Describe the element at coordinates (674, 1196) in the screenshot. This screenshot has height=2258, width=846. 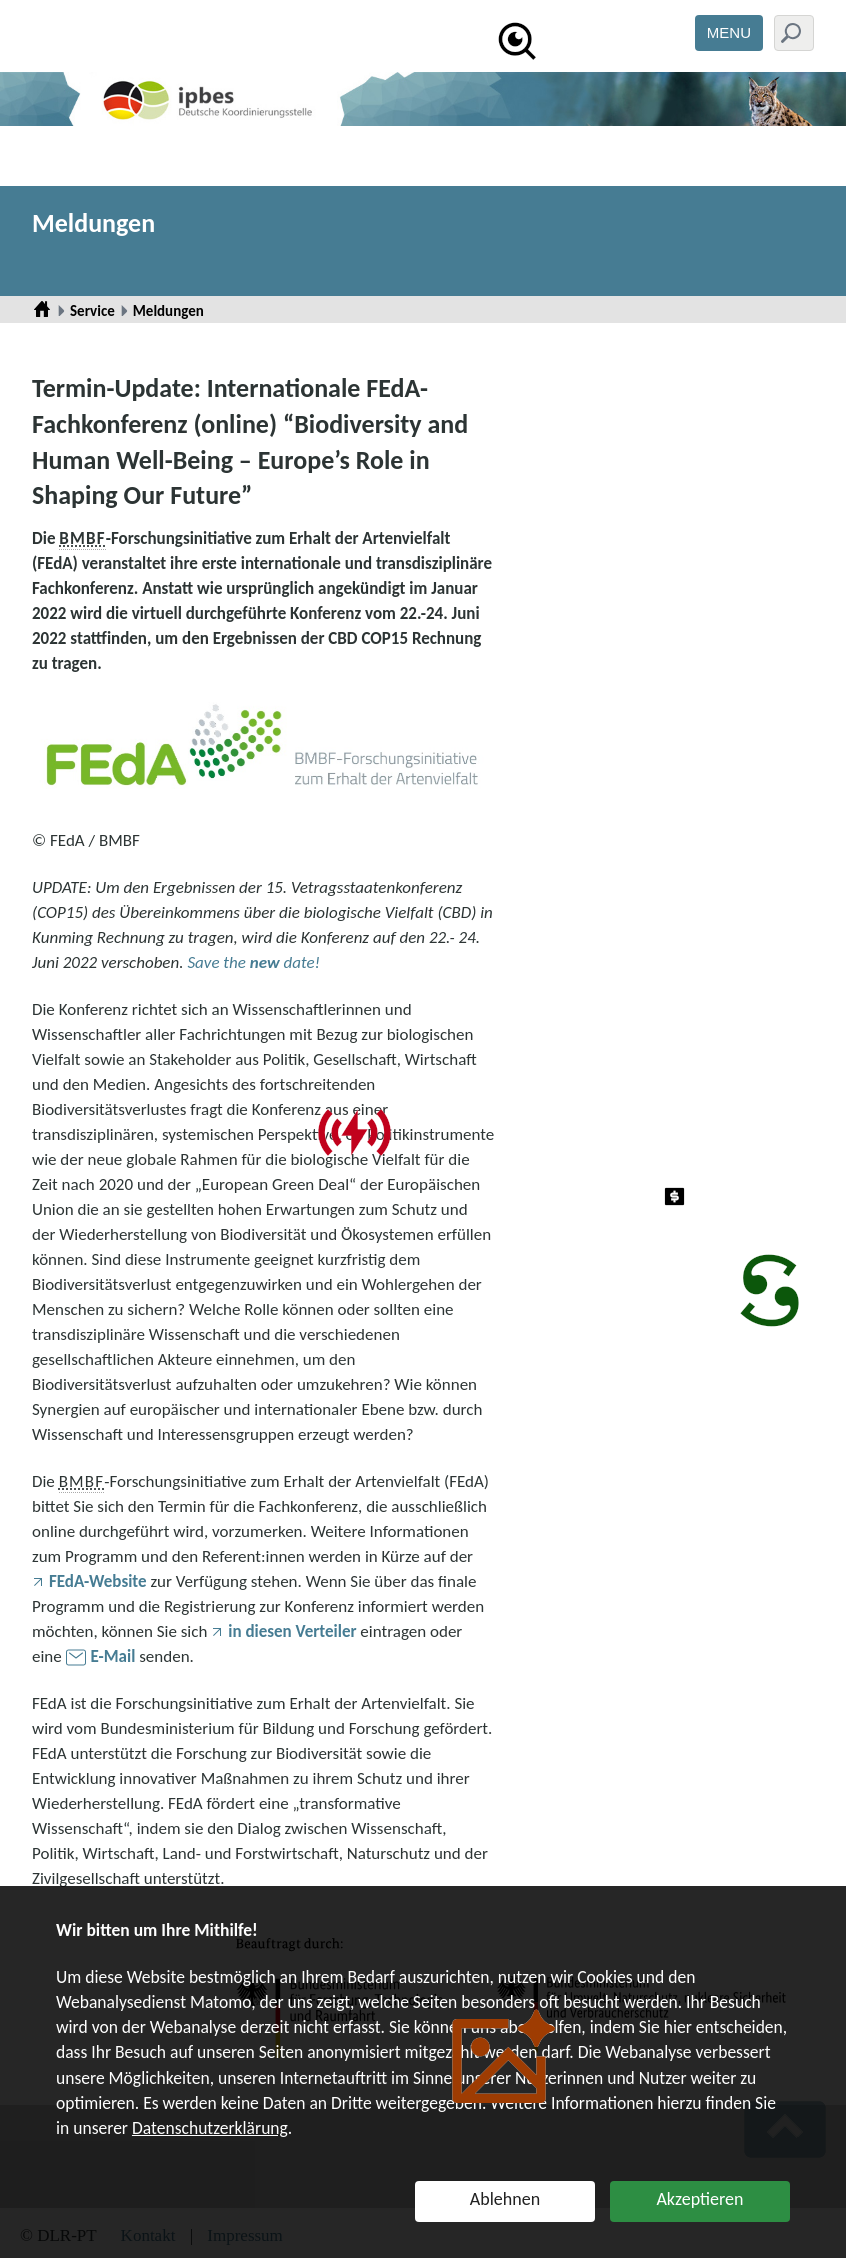
I see `access financial or payment settings` at that location.